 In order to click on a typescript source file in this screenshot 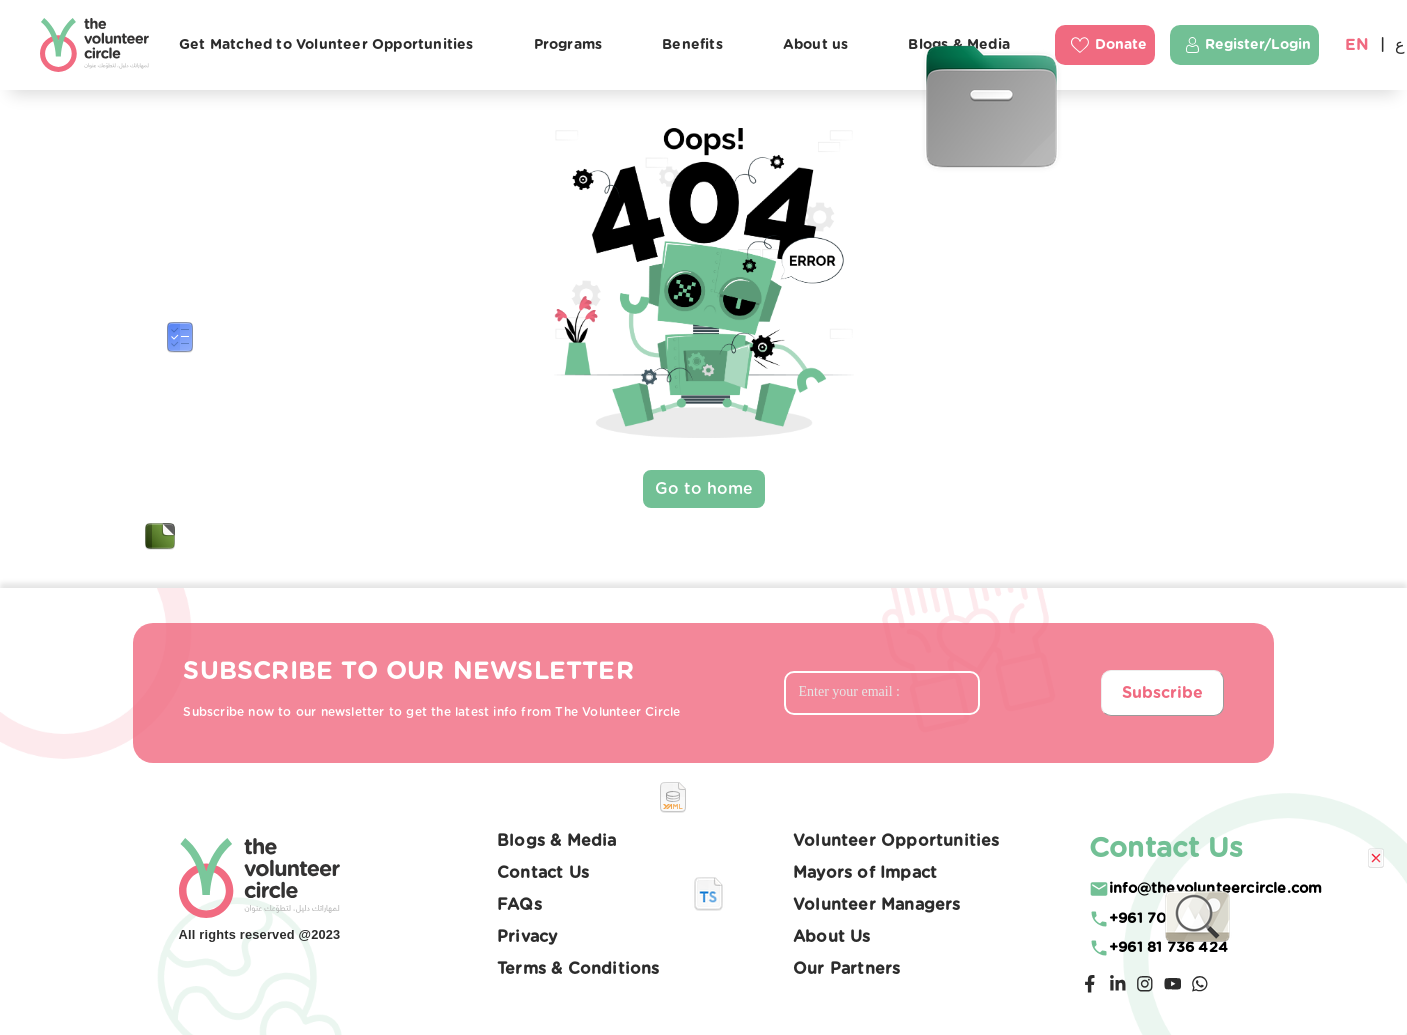, I will do `click(708, 893)`.